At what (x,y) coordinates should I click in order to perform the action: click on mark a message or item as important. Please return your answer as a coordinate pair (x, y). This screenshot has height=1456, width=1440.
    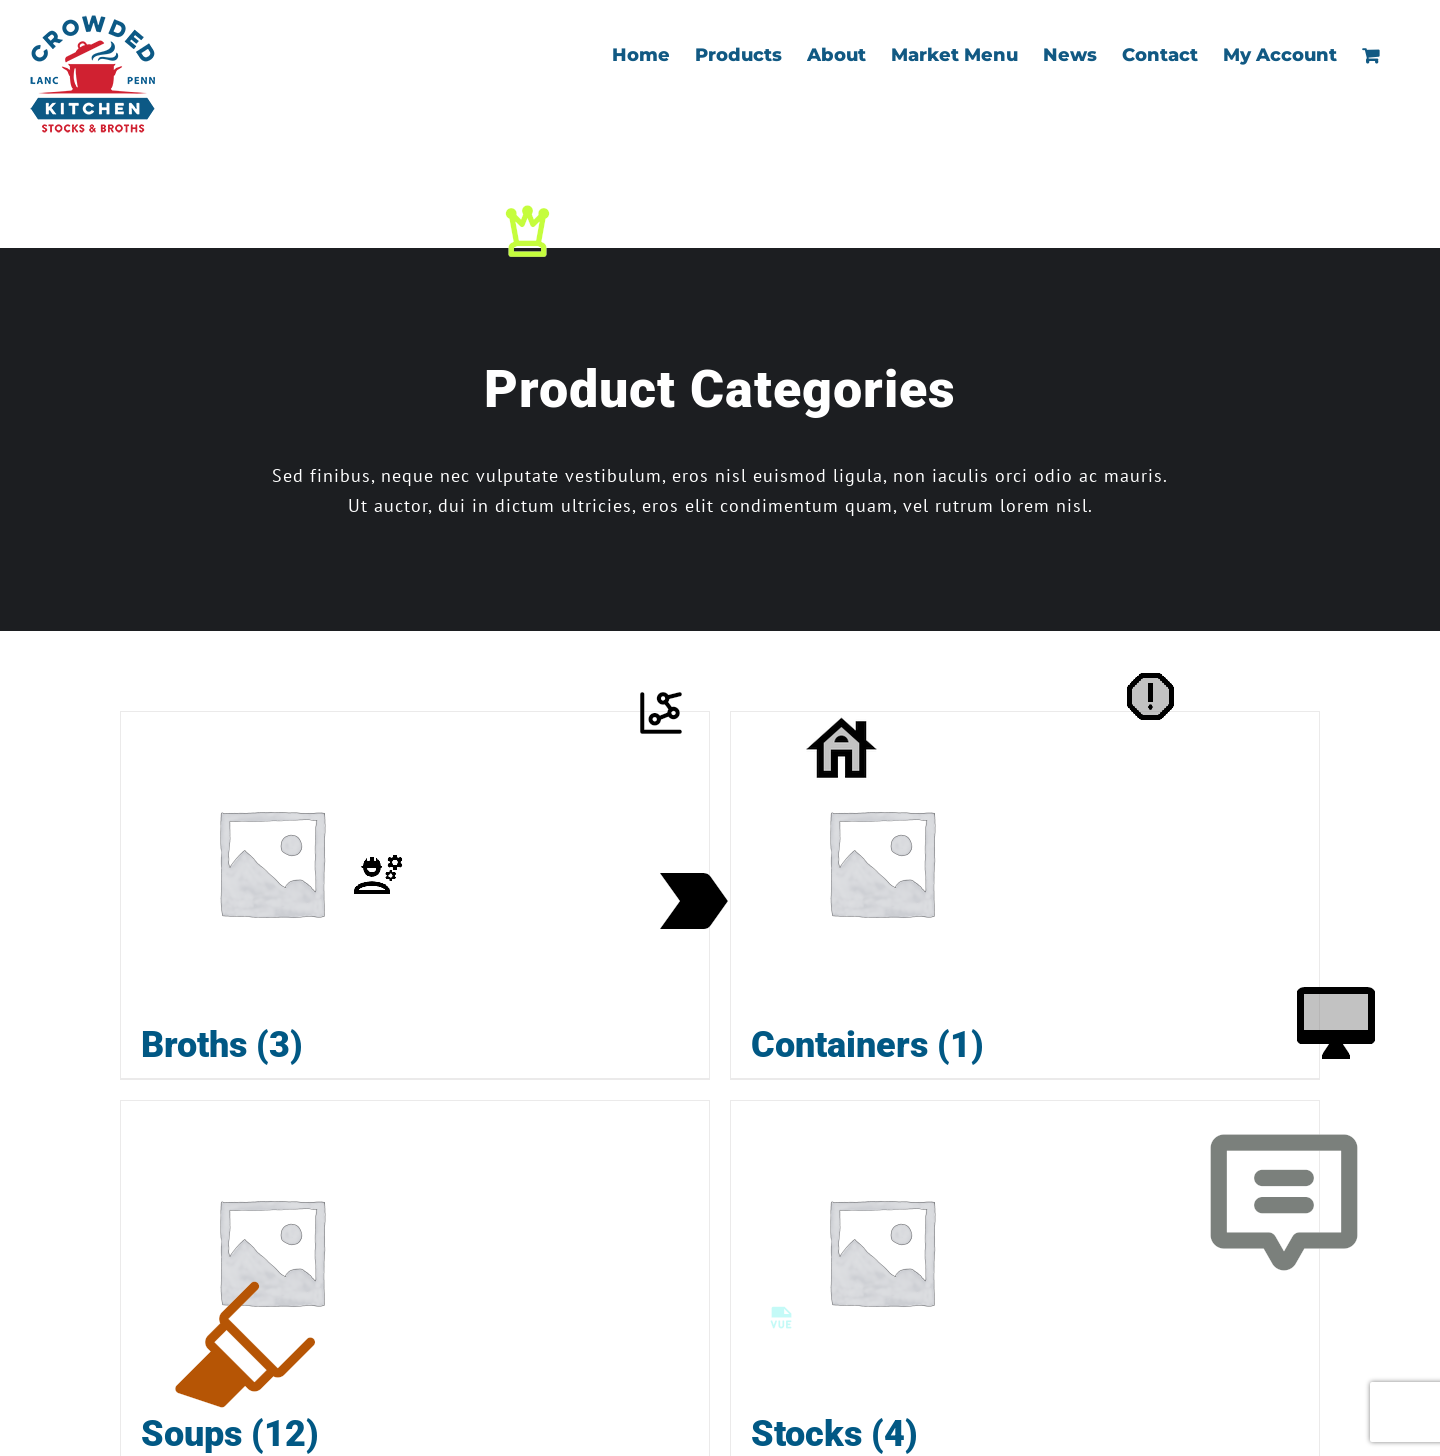
    Looking at the image, I should click on (692, 901).